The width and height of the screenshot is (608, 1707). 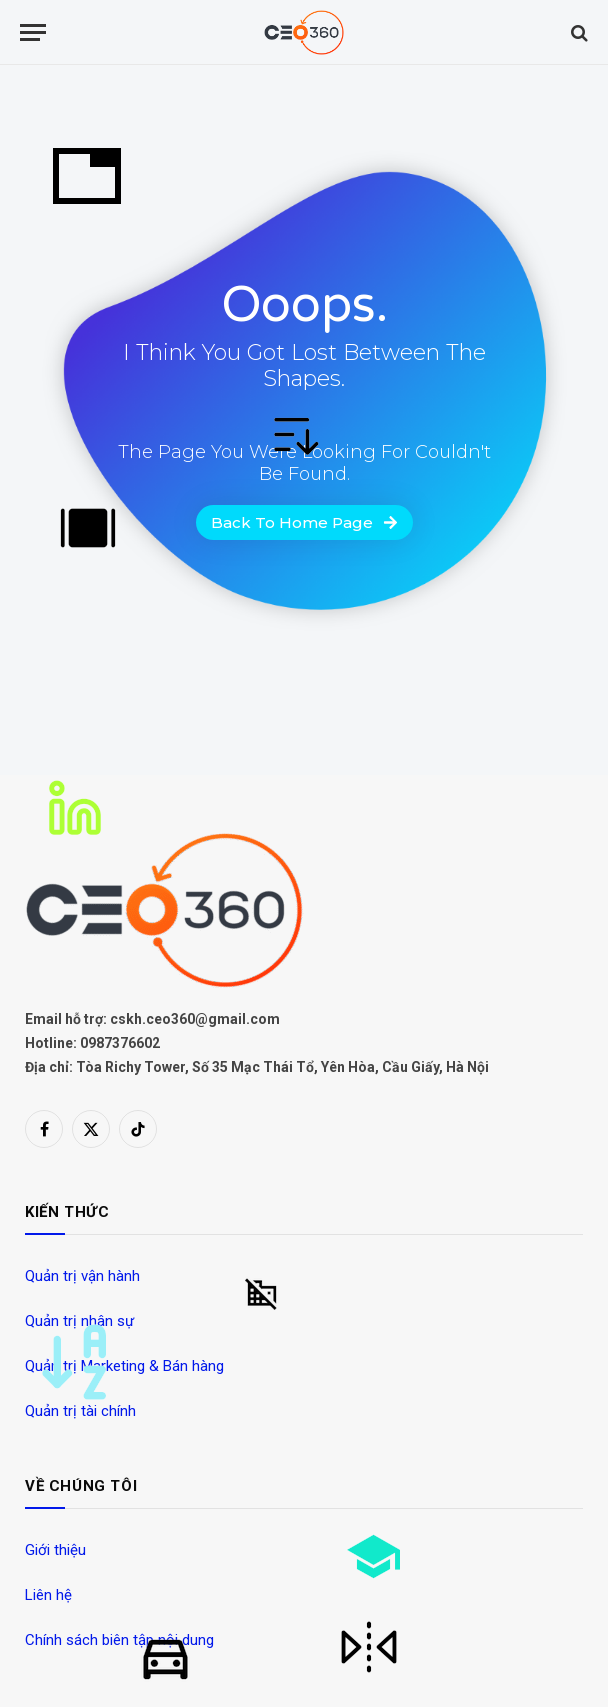 What do you see at coordinates (76, 1362) in the screenshot?
I see `sort items alphabetically A to Z` at bounding box center [76, 1362].